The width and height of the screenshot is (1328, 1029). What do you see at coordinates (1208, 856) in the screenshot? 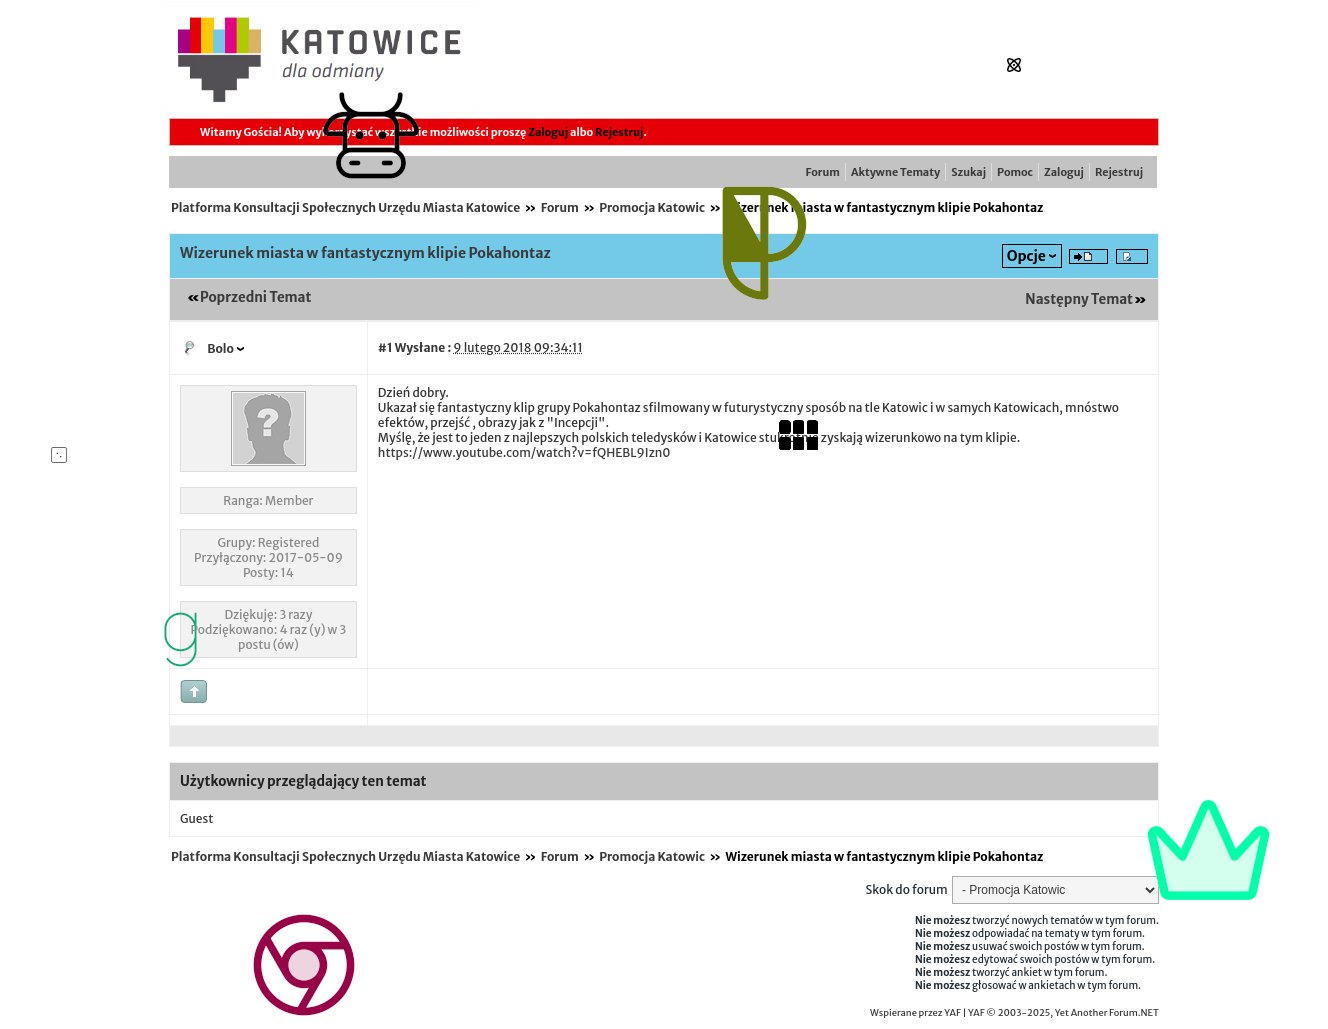
I see `indicates premium or pro membership status` at bounding box center [1208, 856].